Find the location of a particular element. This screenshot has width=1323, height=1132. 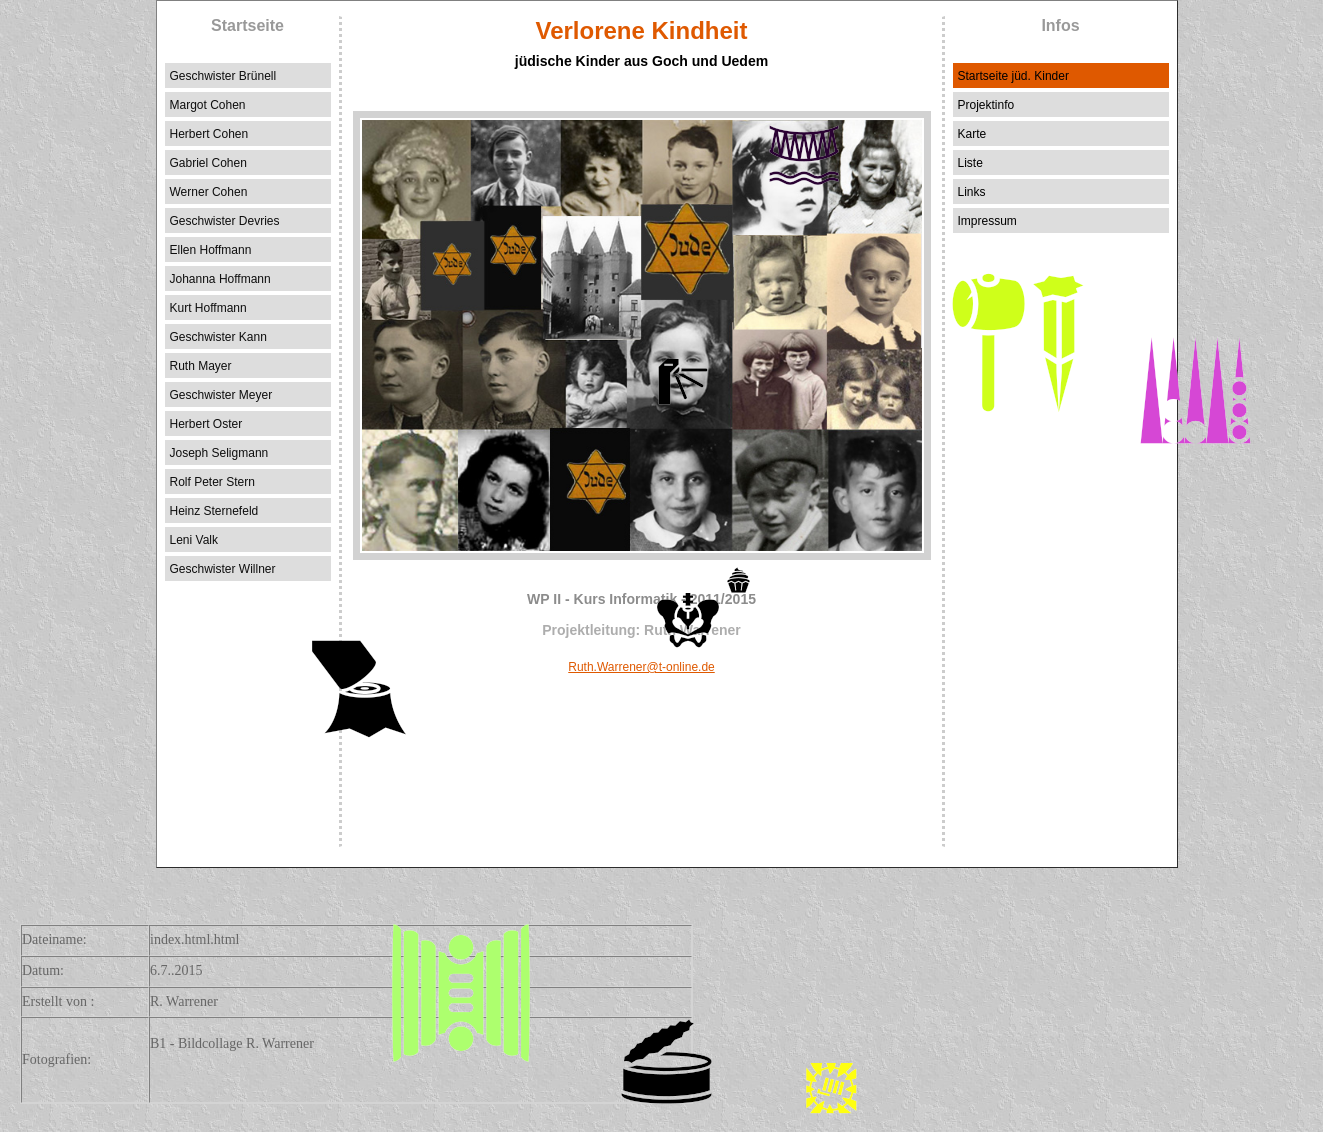

activate a powerful attack or special move is located at coordinates (831, 1088).